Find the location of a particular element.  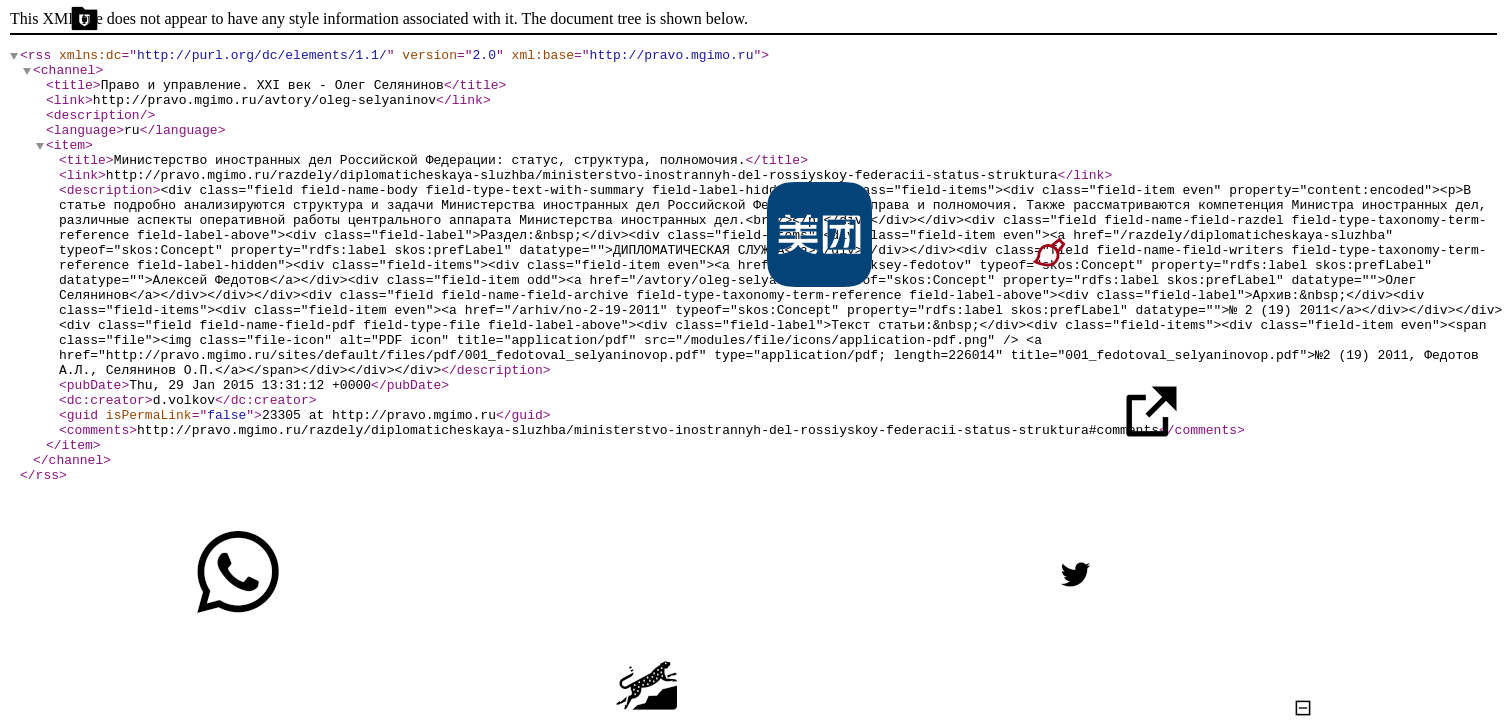

open link in a new tab or window is located at coordinates (1151, 411).